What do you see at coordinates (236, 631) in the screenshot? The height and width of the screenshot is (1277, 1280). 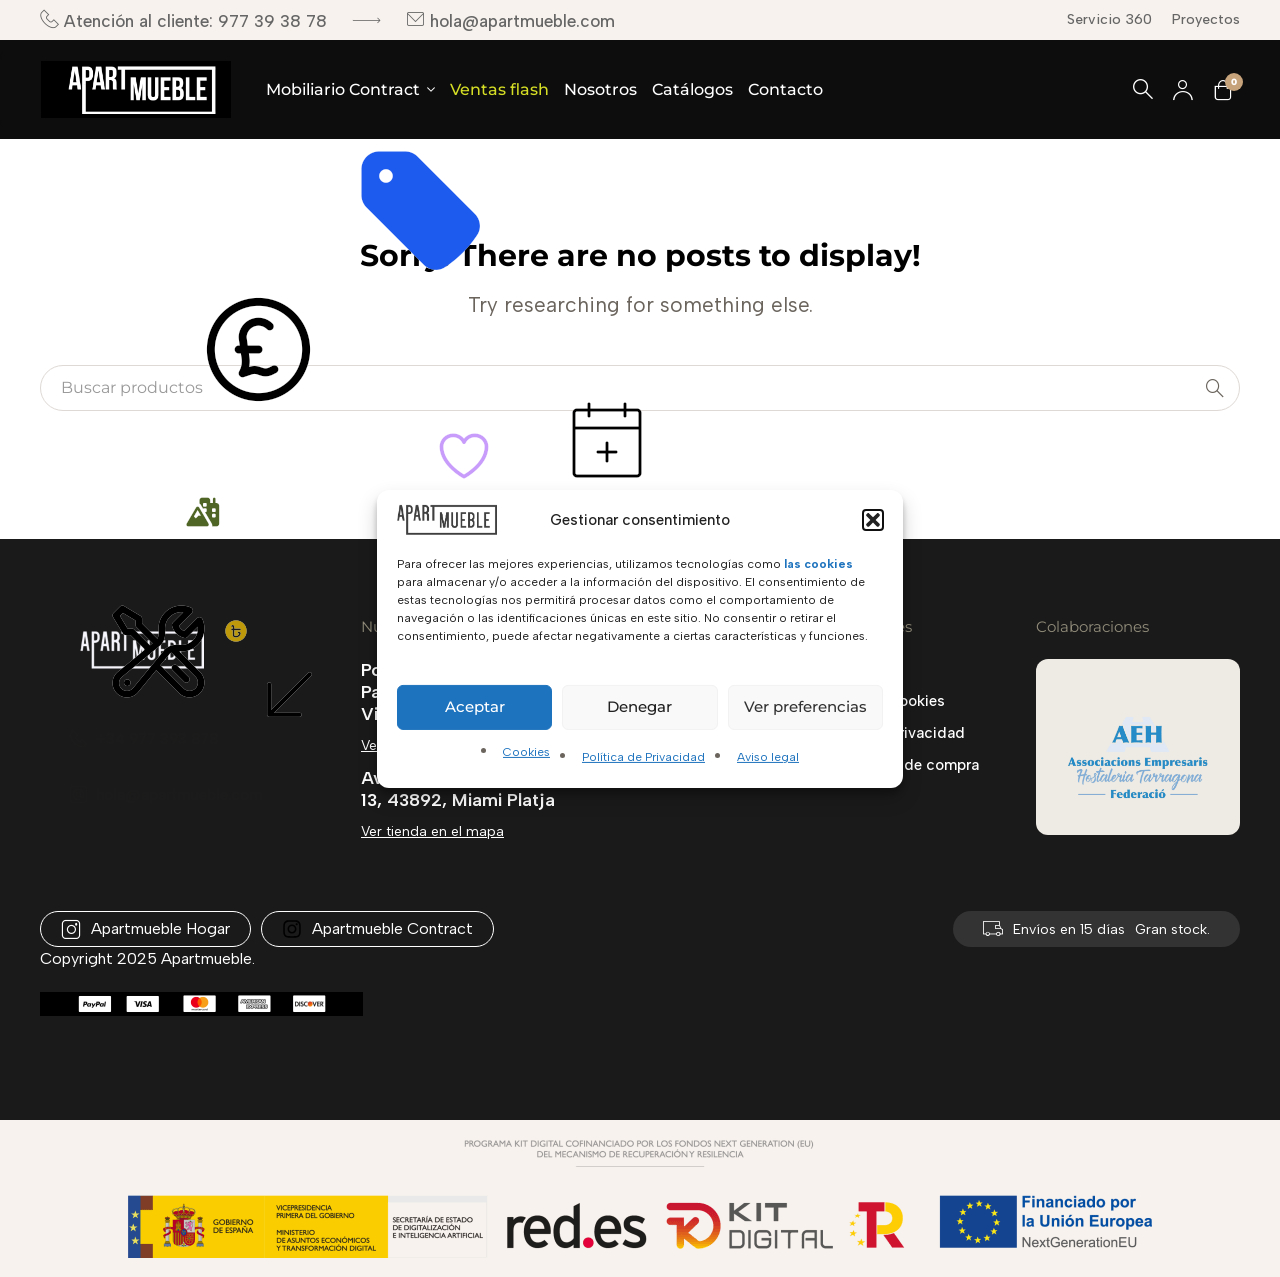 I see `indicates bangladeshi taka currency` at bounding box center [236, 631].